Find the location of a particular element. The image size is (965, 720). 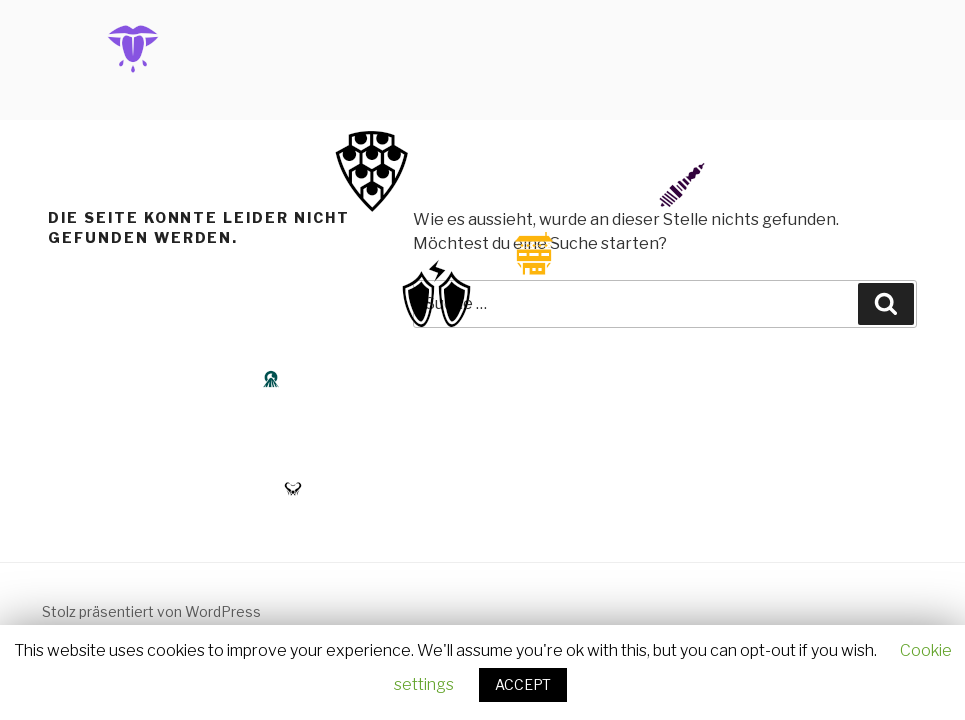

indicates a conflict or clash between protected elements is located at coordinates (436, 293).